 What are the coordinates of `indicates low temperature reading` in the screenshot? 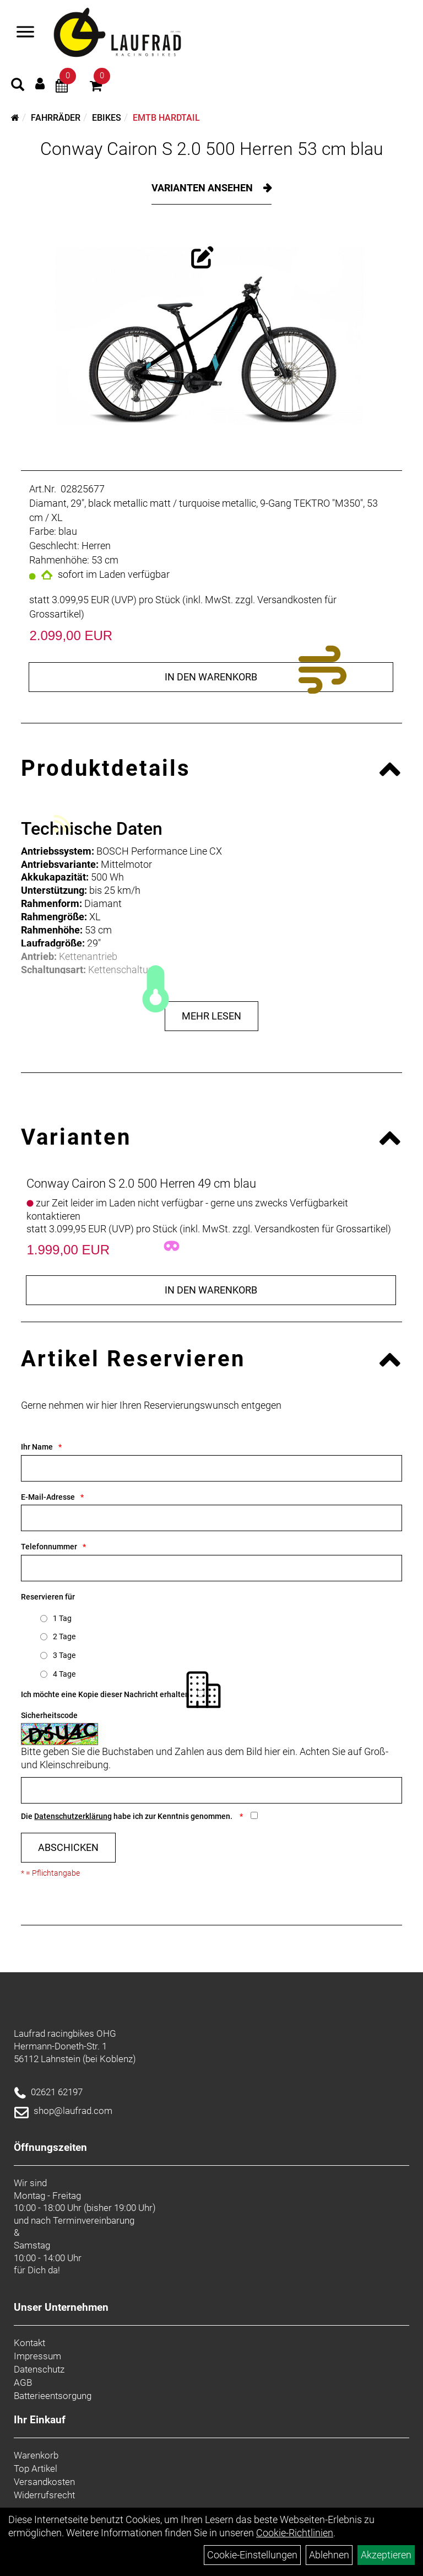 It's located at (155, 989).